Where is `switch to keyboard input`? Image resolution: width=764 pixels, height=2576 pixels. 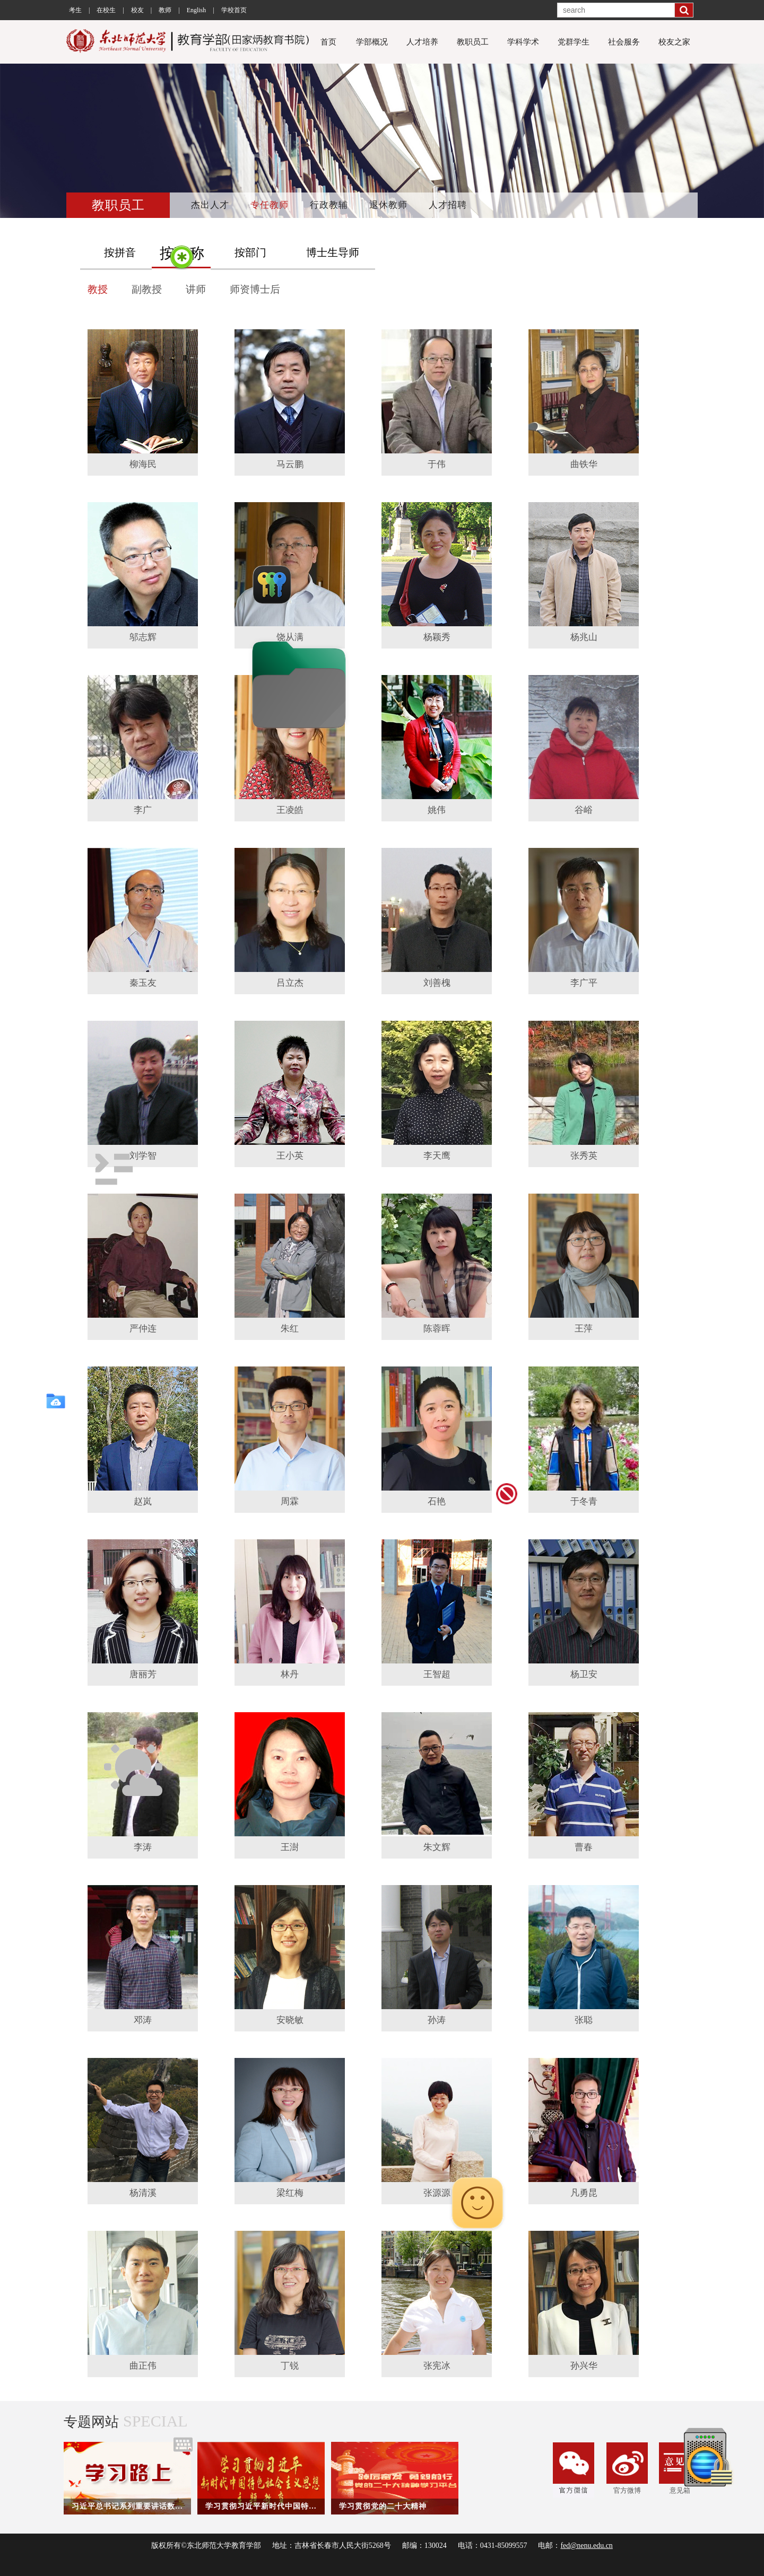 switch to keyboard input is located at coordinates (183, 2444).